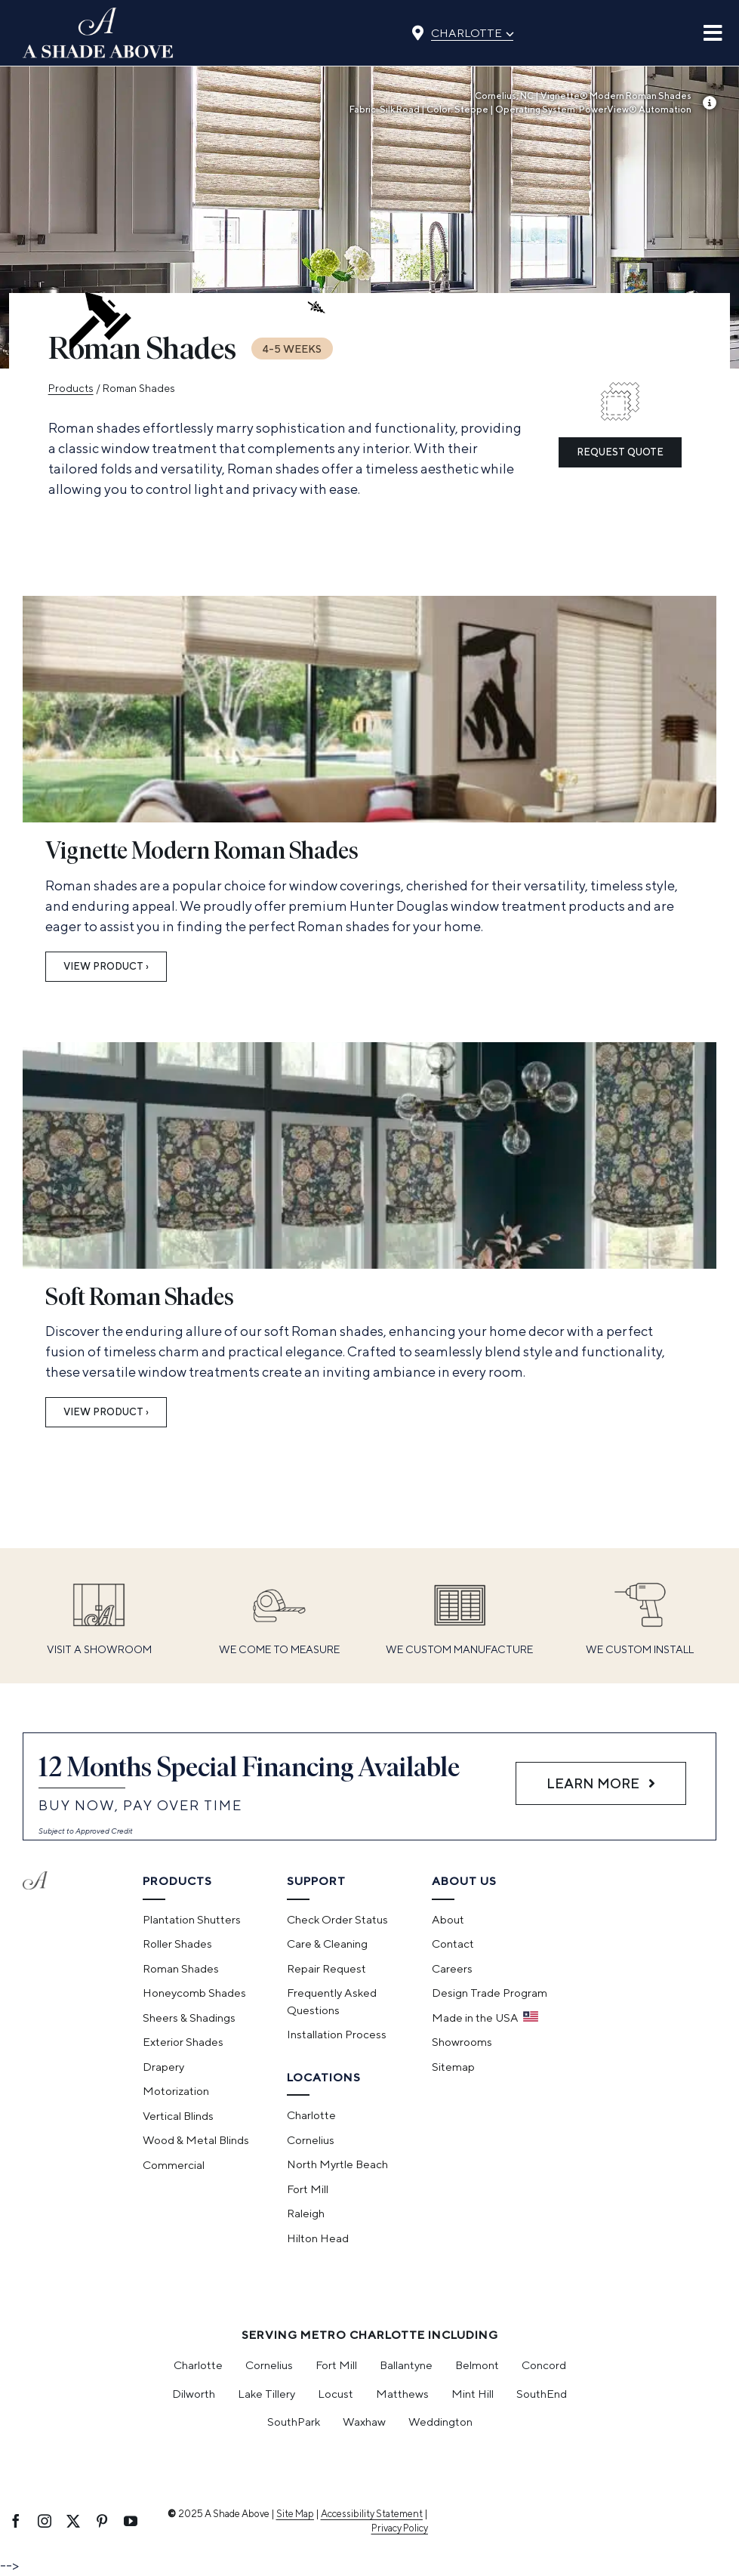 This screenshot has width=739, height=2576. I want to click on select arrow or projectile weapon type, so click(316, 307).